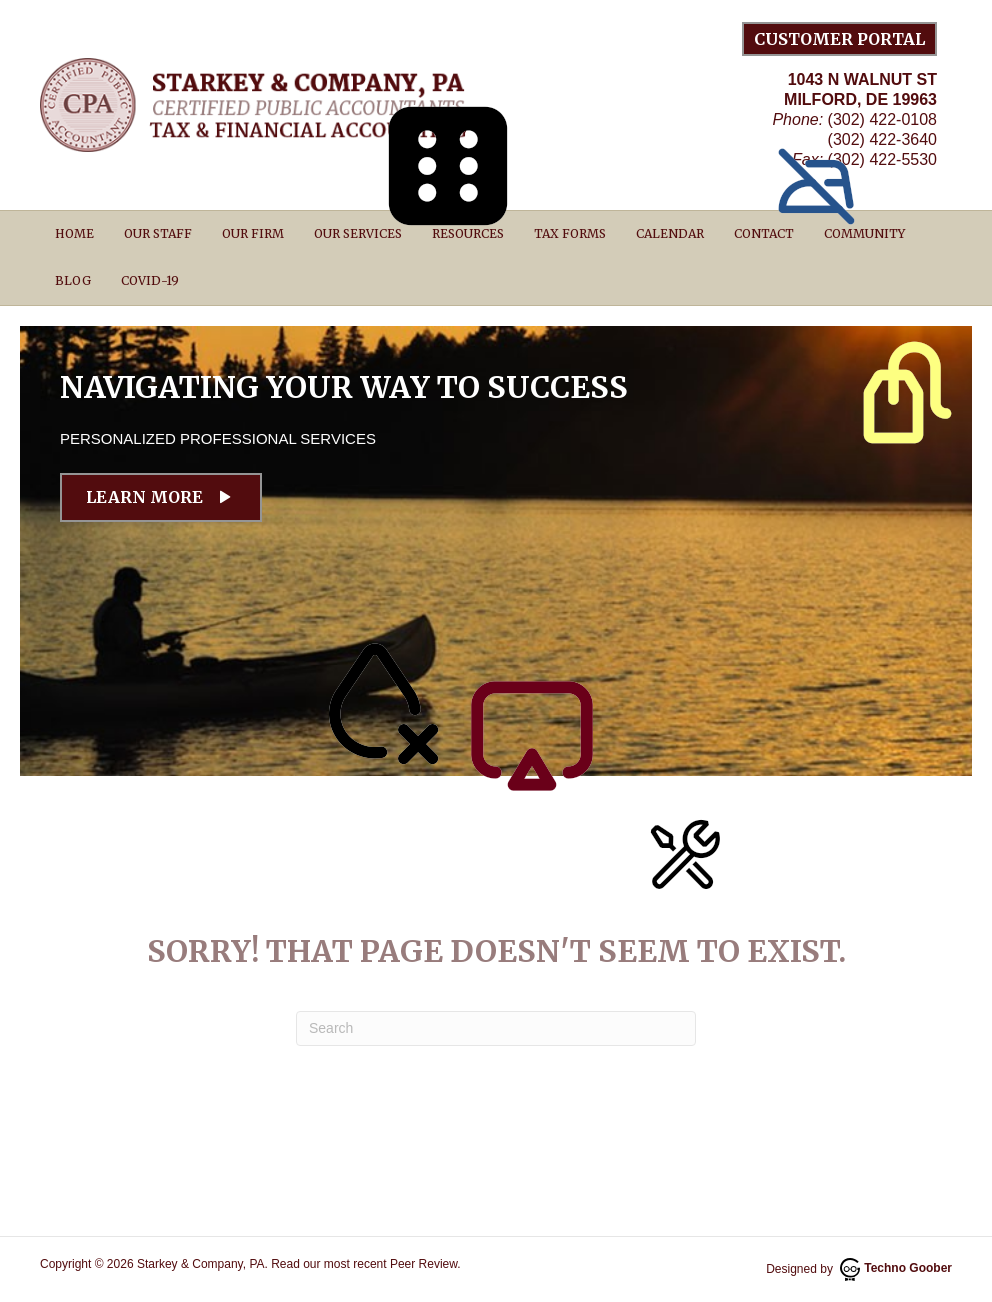 The image size is (992, 1302). I want to click on roll the dice or generate a random result, so click(448, 166).